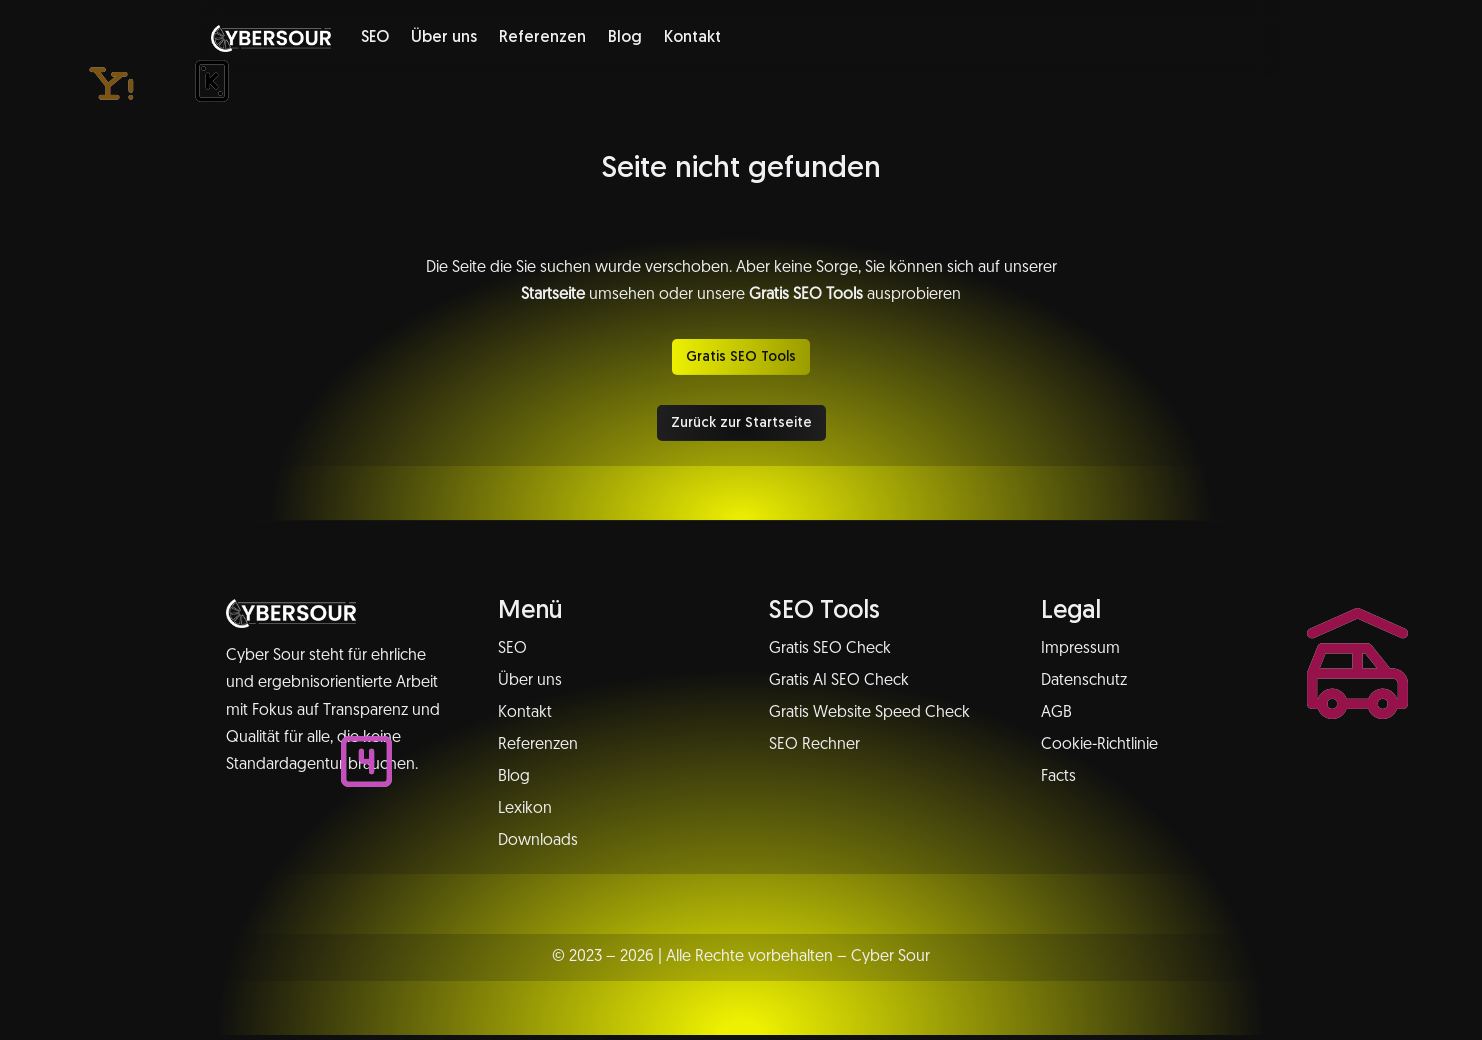  What do you see at coordinates (212, 81) in the screenshot?
I see `king playing card in a card game app` at bounding box center [212, 81].